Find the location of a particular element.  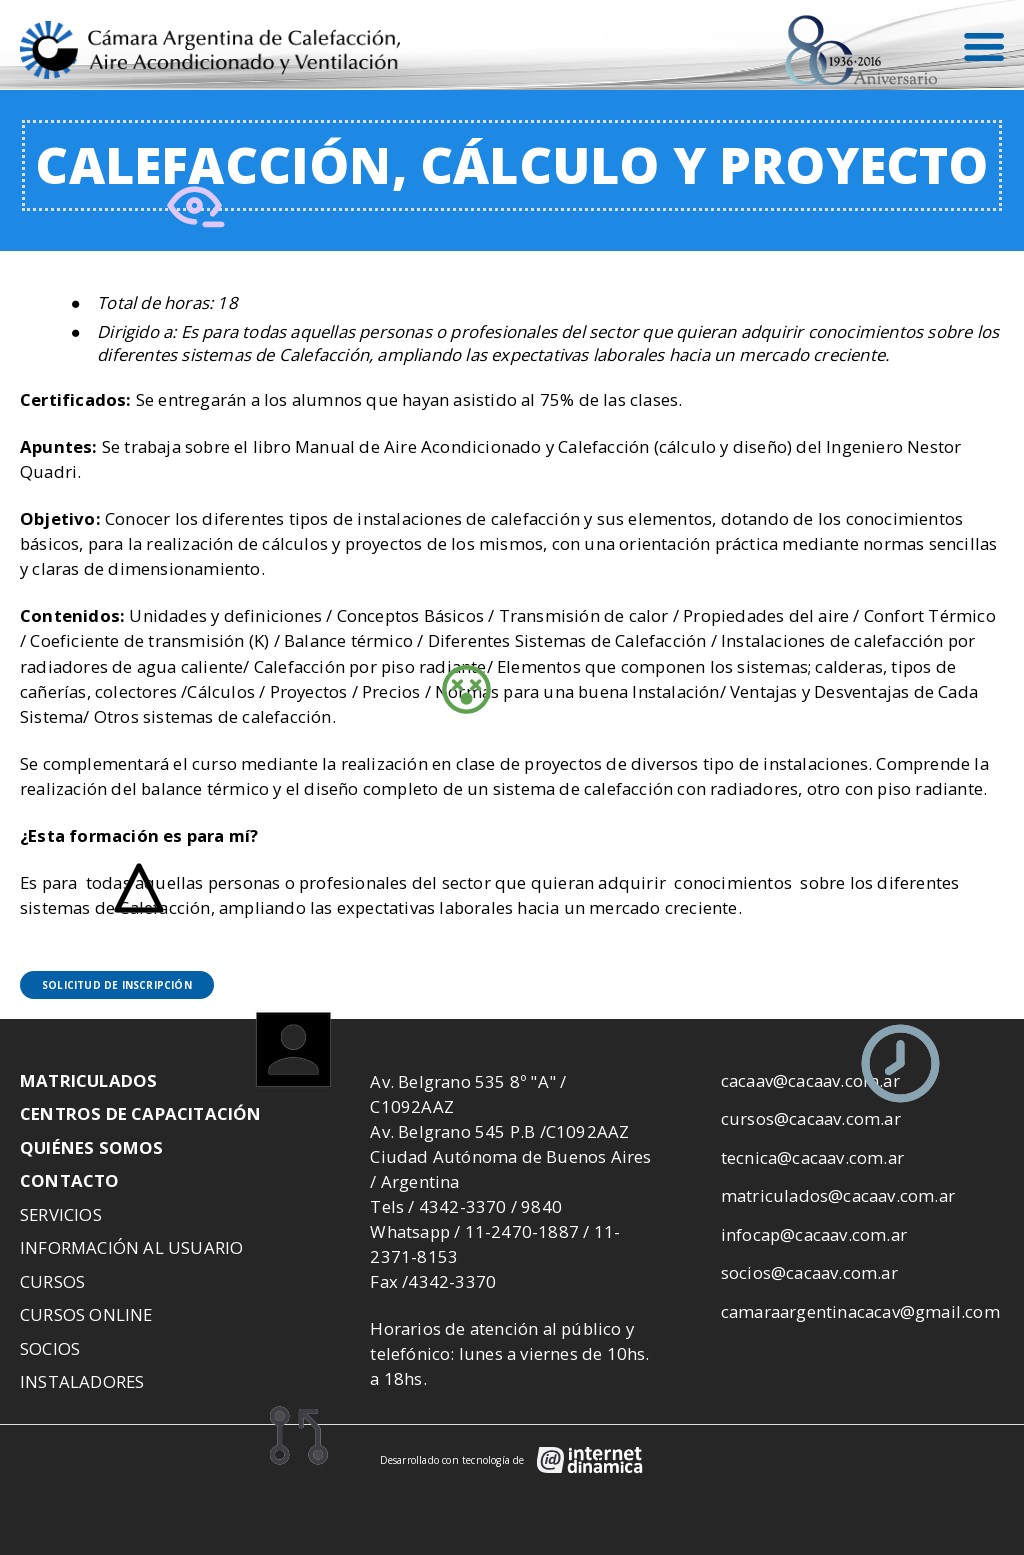

create a new pull request is located at coordinates (296, 1435).